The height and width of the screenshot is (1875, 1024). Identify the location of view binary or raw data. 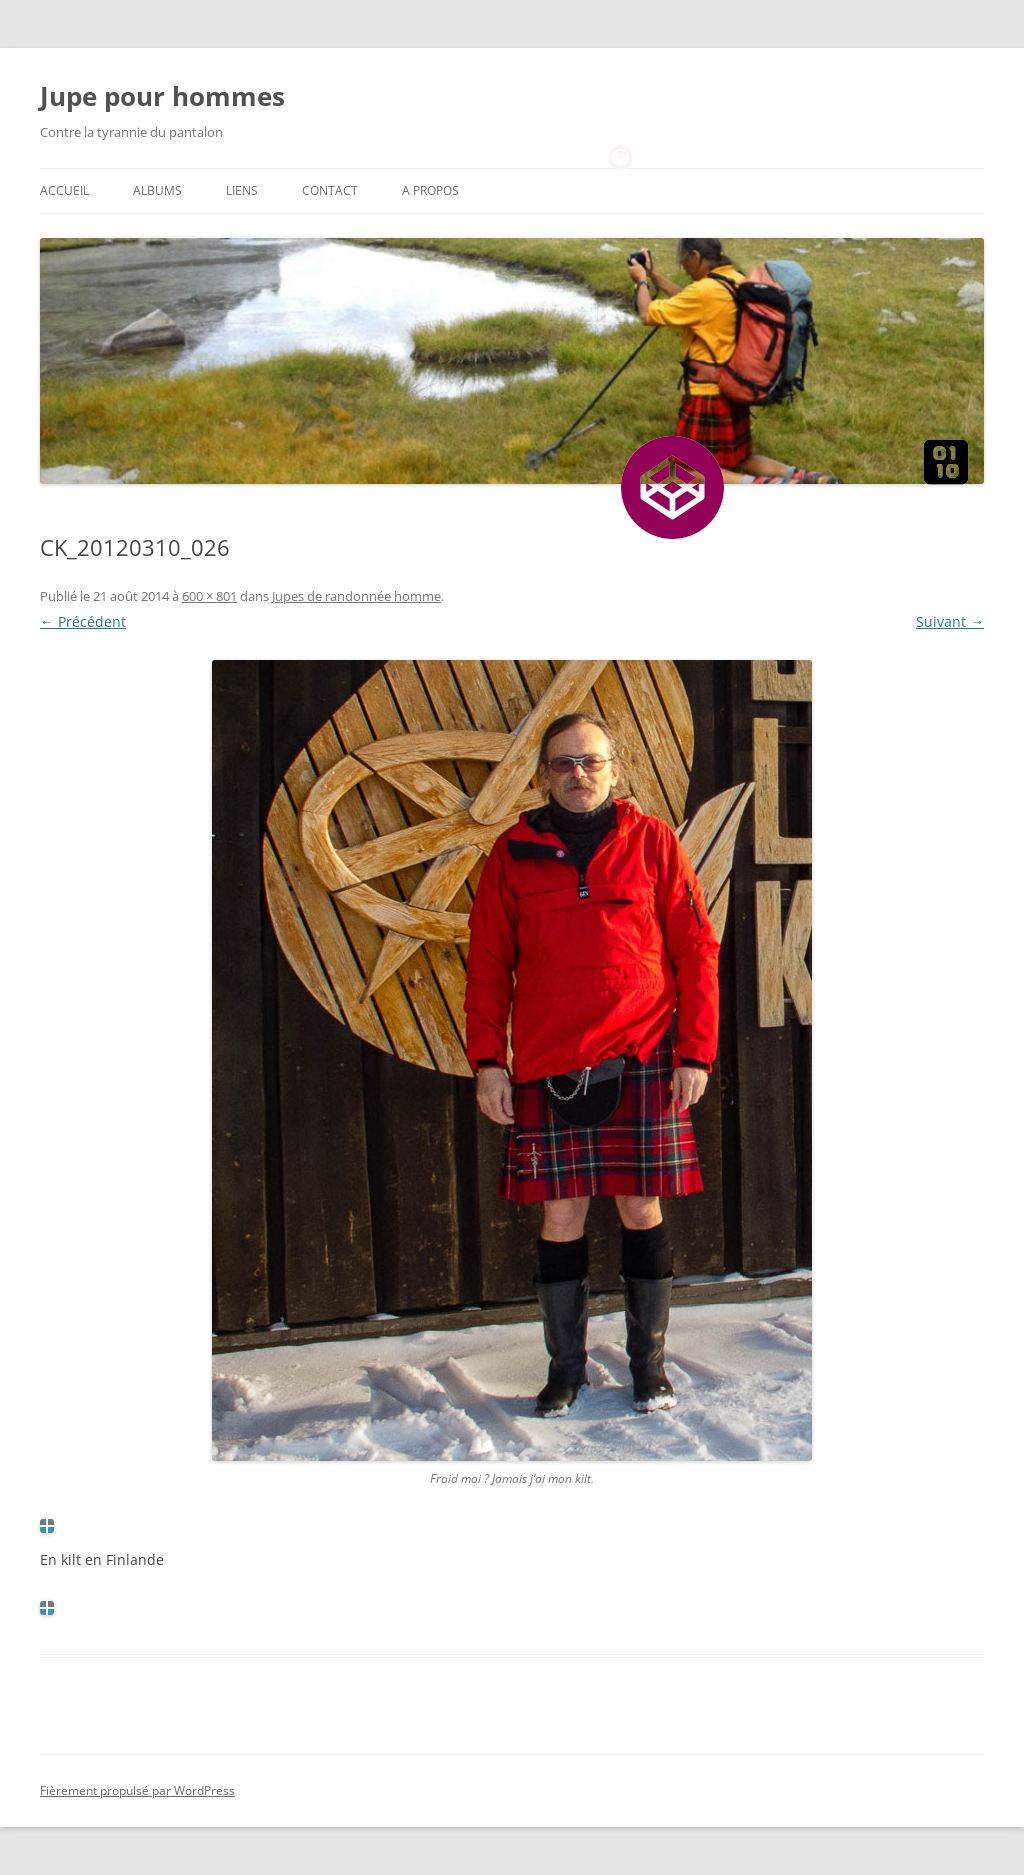
(946, 462).